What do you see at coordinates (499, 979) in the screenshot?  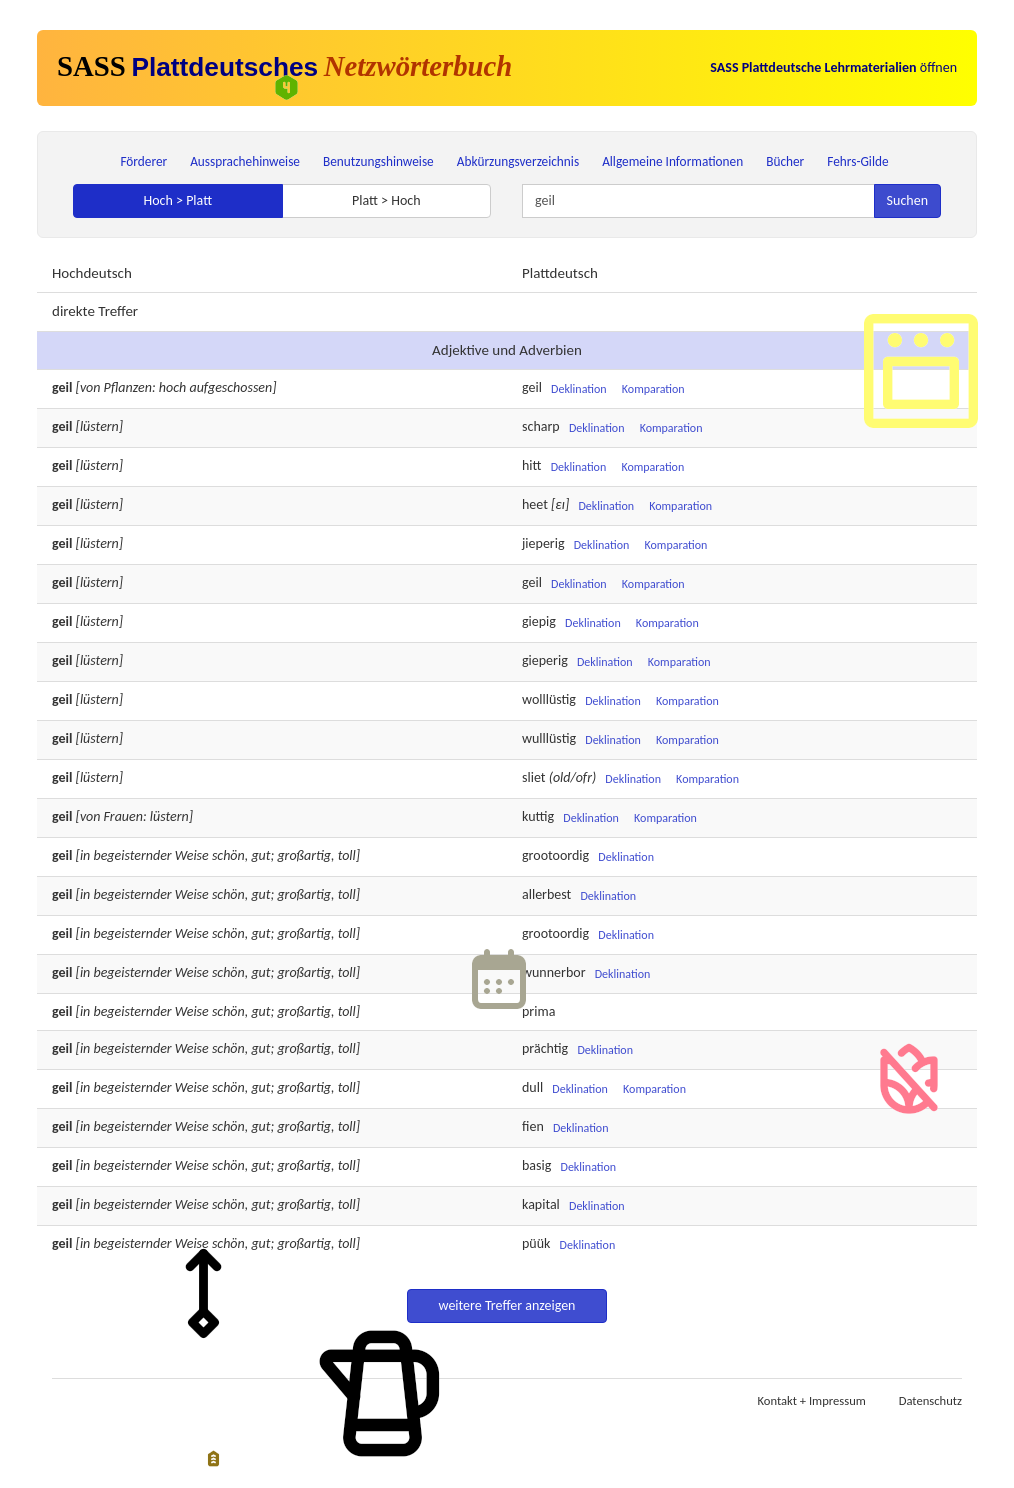 I see `view weekly calendar` at bounding box center [499, 979].